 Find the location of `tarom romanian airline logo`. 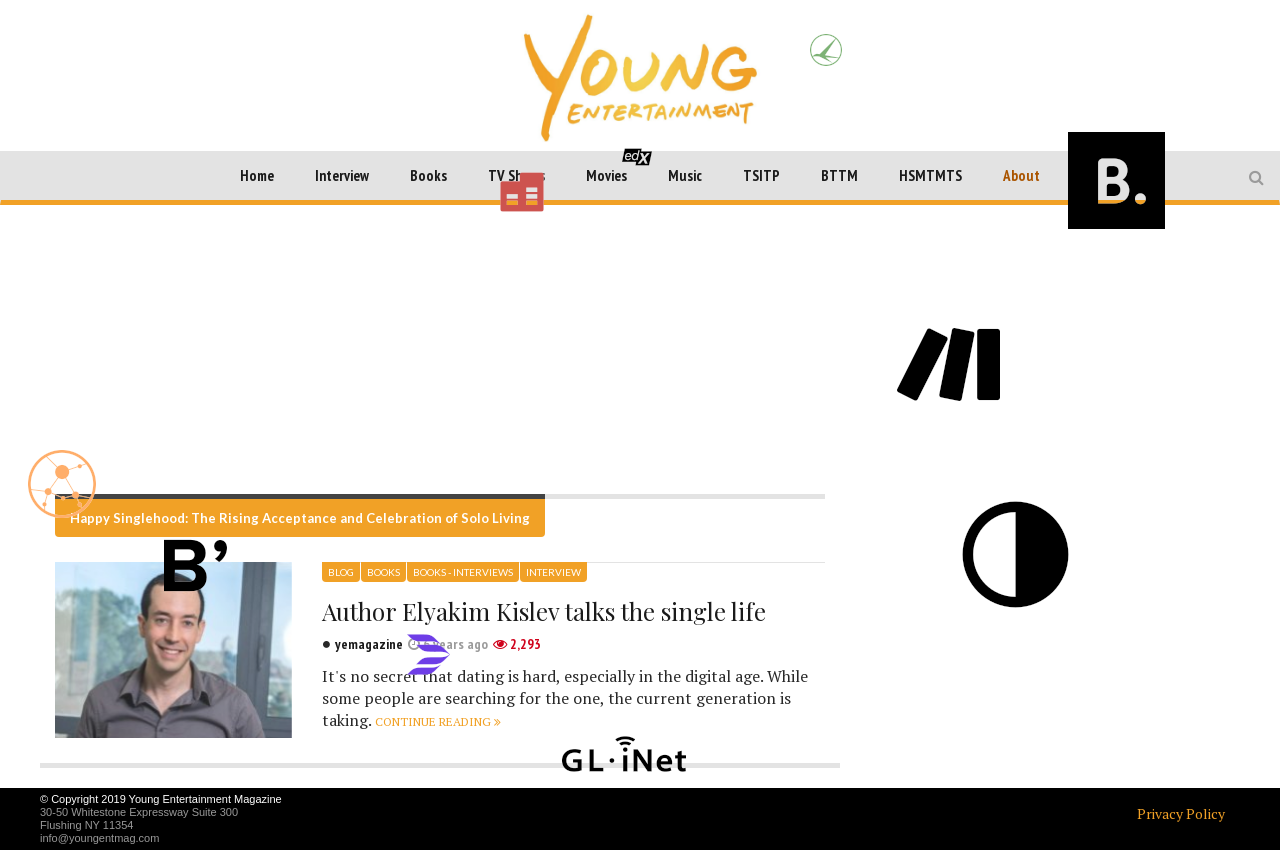

tarom romanian airline logo is located at coordinates (826, 50).